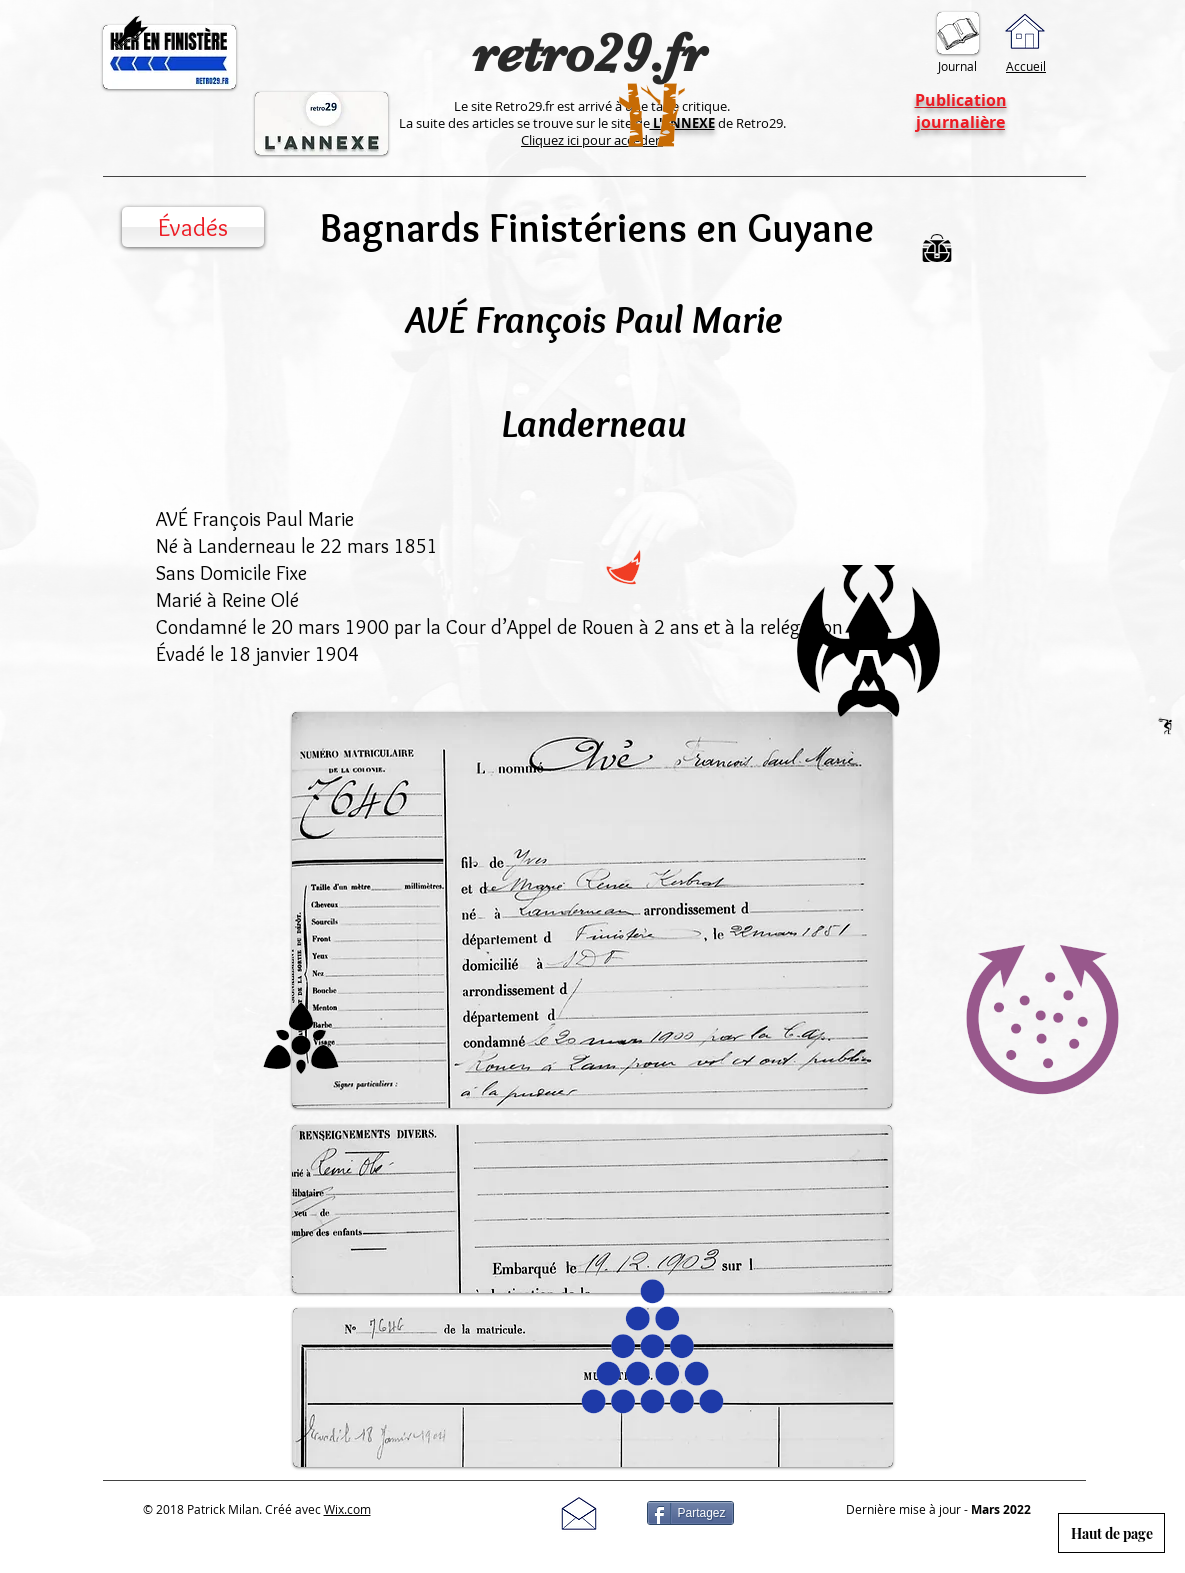 Image resolution: width=1185 pixels, height=1573 pixels. What do you see at coordinates (131, 33) in the screenshot?
I see `indicates a broken or damaged item` at bounding box center [131, 33].